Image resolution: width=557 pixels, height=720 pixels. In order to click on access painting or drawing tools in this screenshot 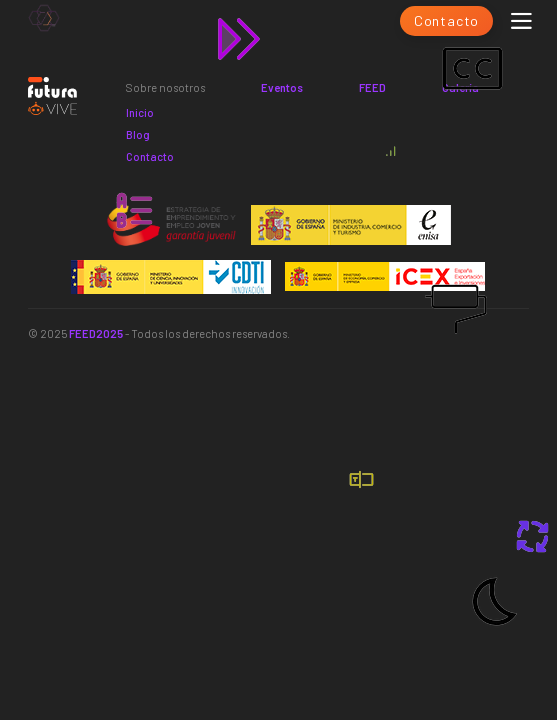, I will do `click(456, 305)`.